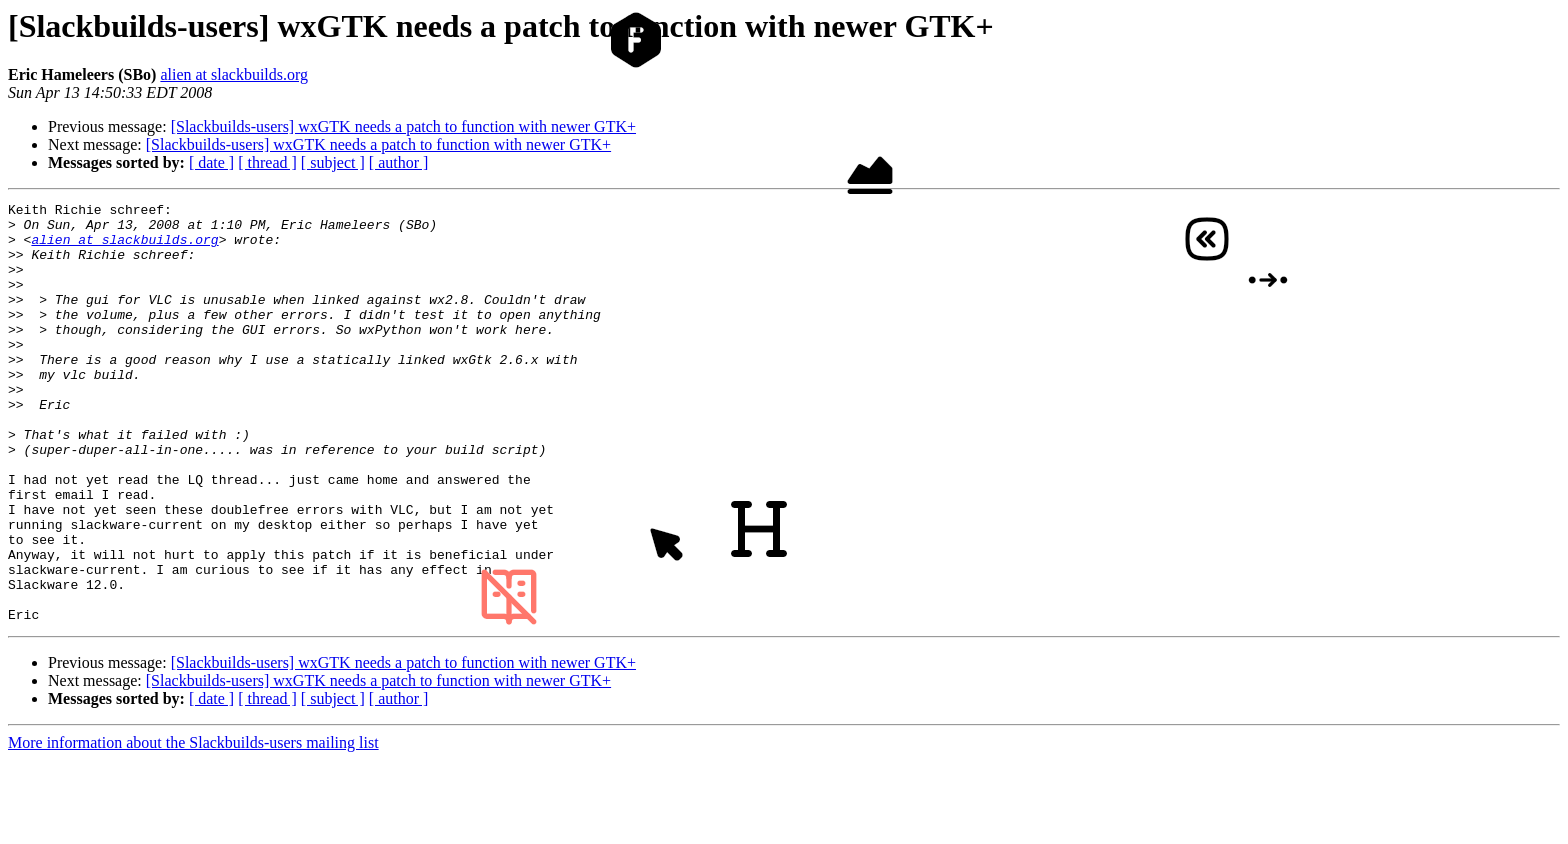 This screenshot has height=844, width=1568. Describe the element at coordinates (509, 597) in the screenshot. I see `disable vocabulary or dictionary feature` at that location.